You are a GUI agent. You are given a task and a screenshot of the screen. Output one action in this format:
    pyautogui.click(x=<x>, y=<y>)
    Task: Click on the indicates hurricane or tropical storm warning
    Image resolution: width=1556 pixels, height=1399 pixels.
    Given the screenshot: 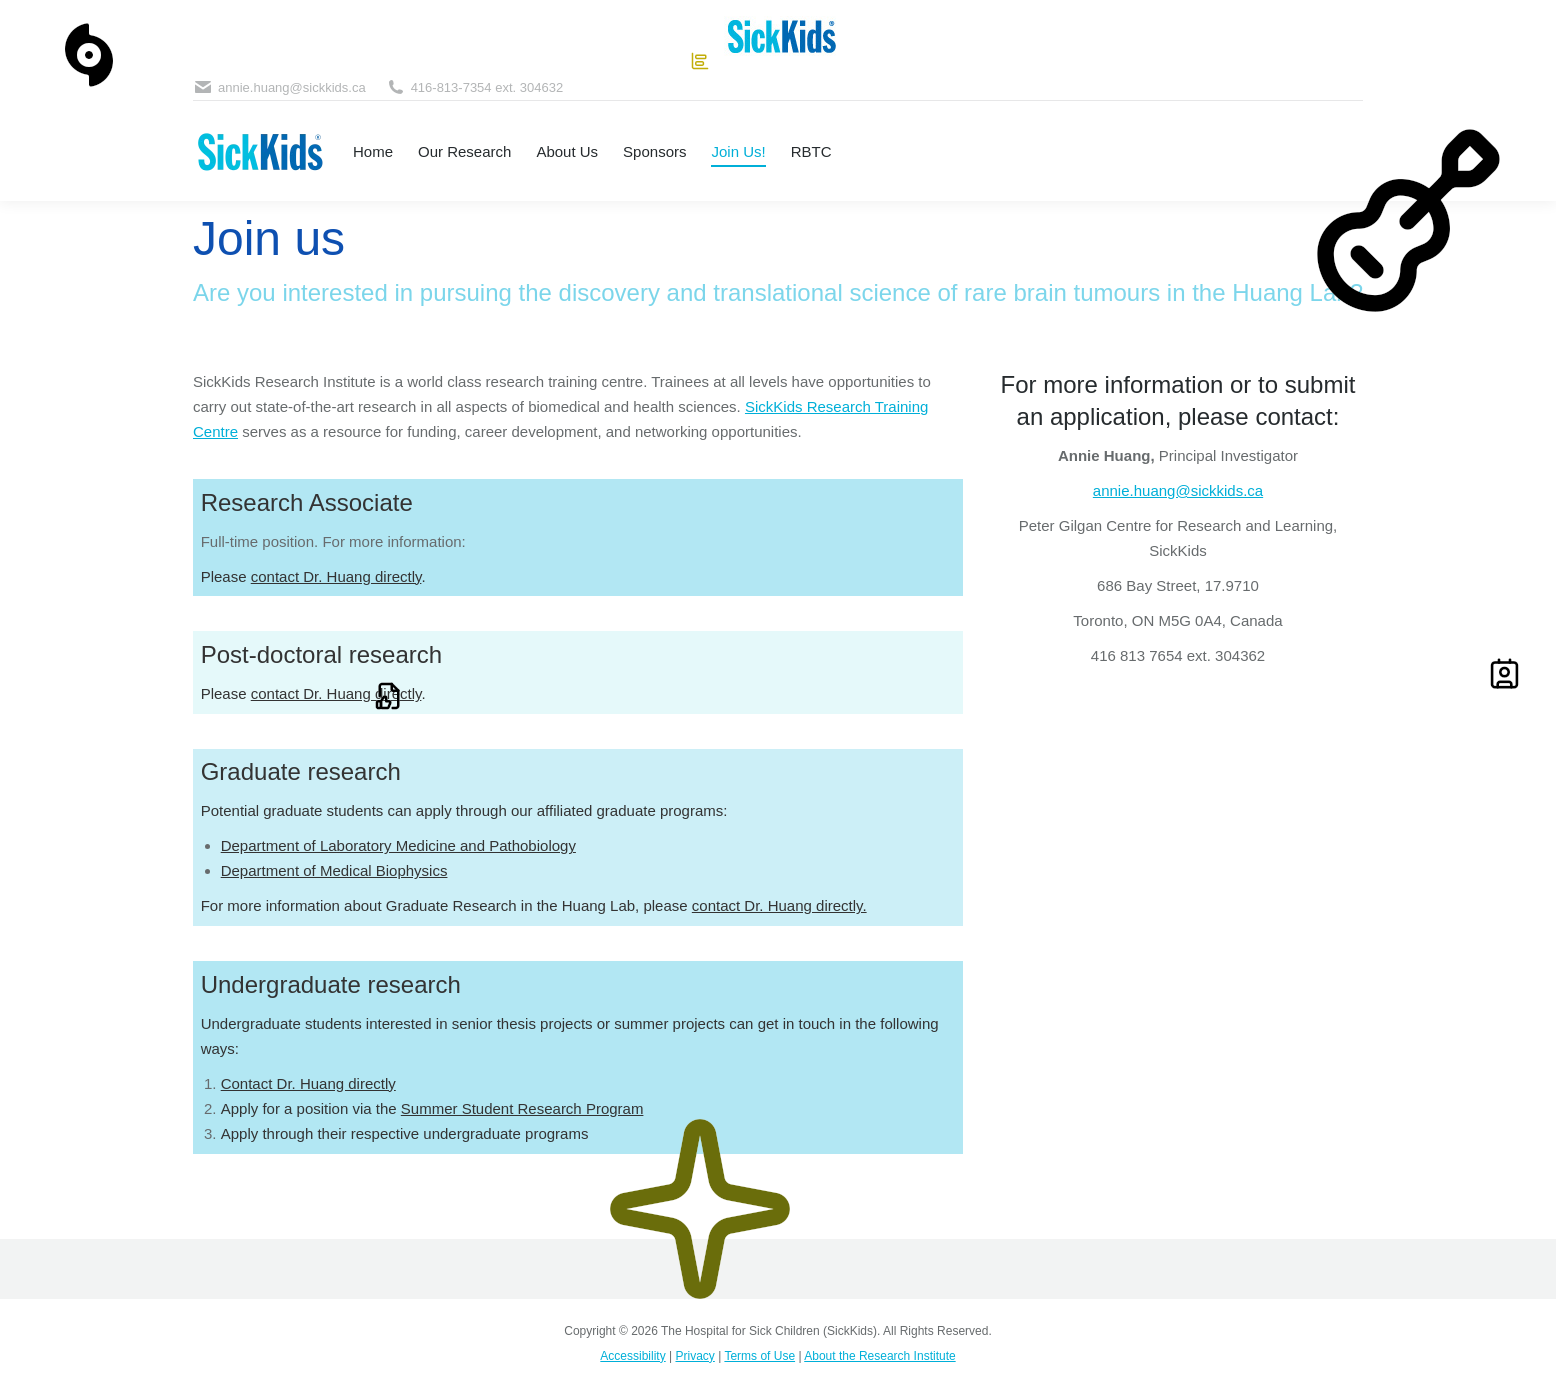 What is the action you would take?
    pyautogui.click(x=89, y=55)
    